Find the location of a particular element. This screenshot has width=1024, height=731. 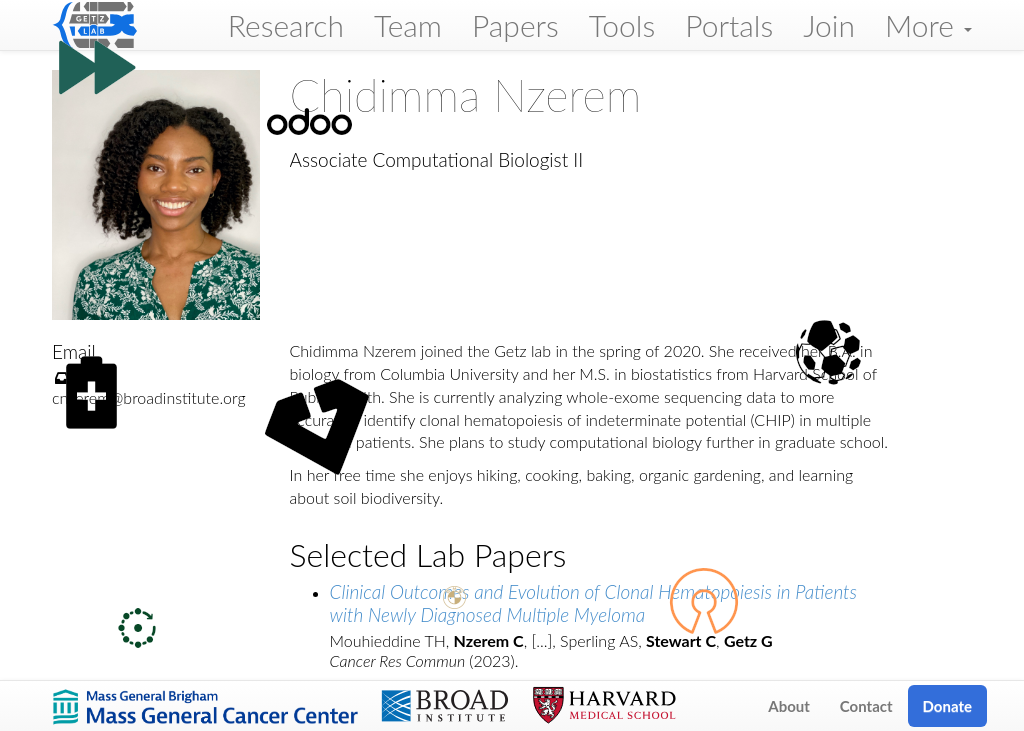

BMW brand logo is located at coordinates (454, 597).